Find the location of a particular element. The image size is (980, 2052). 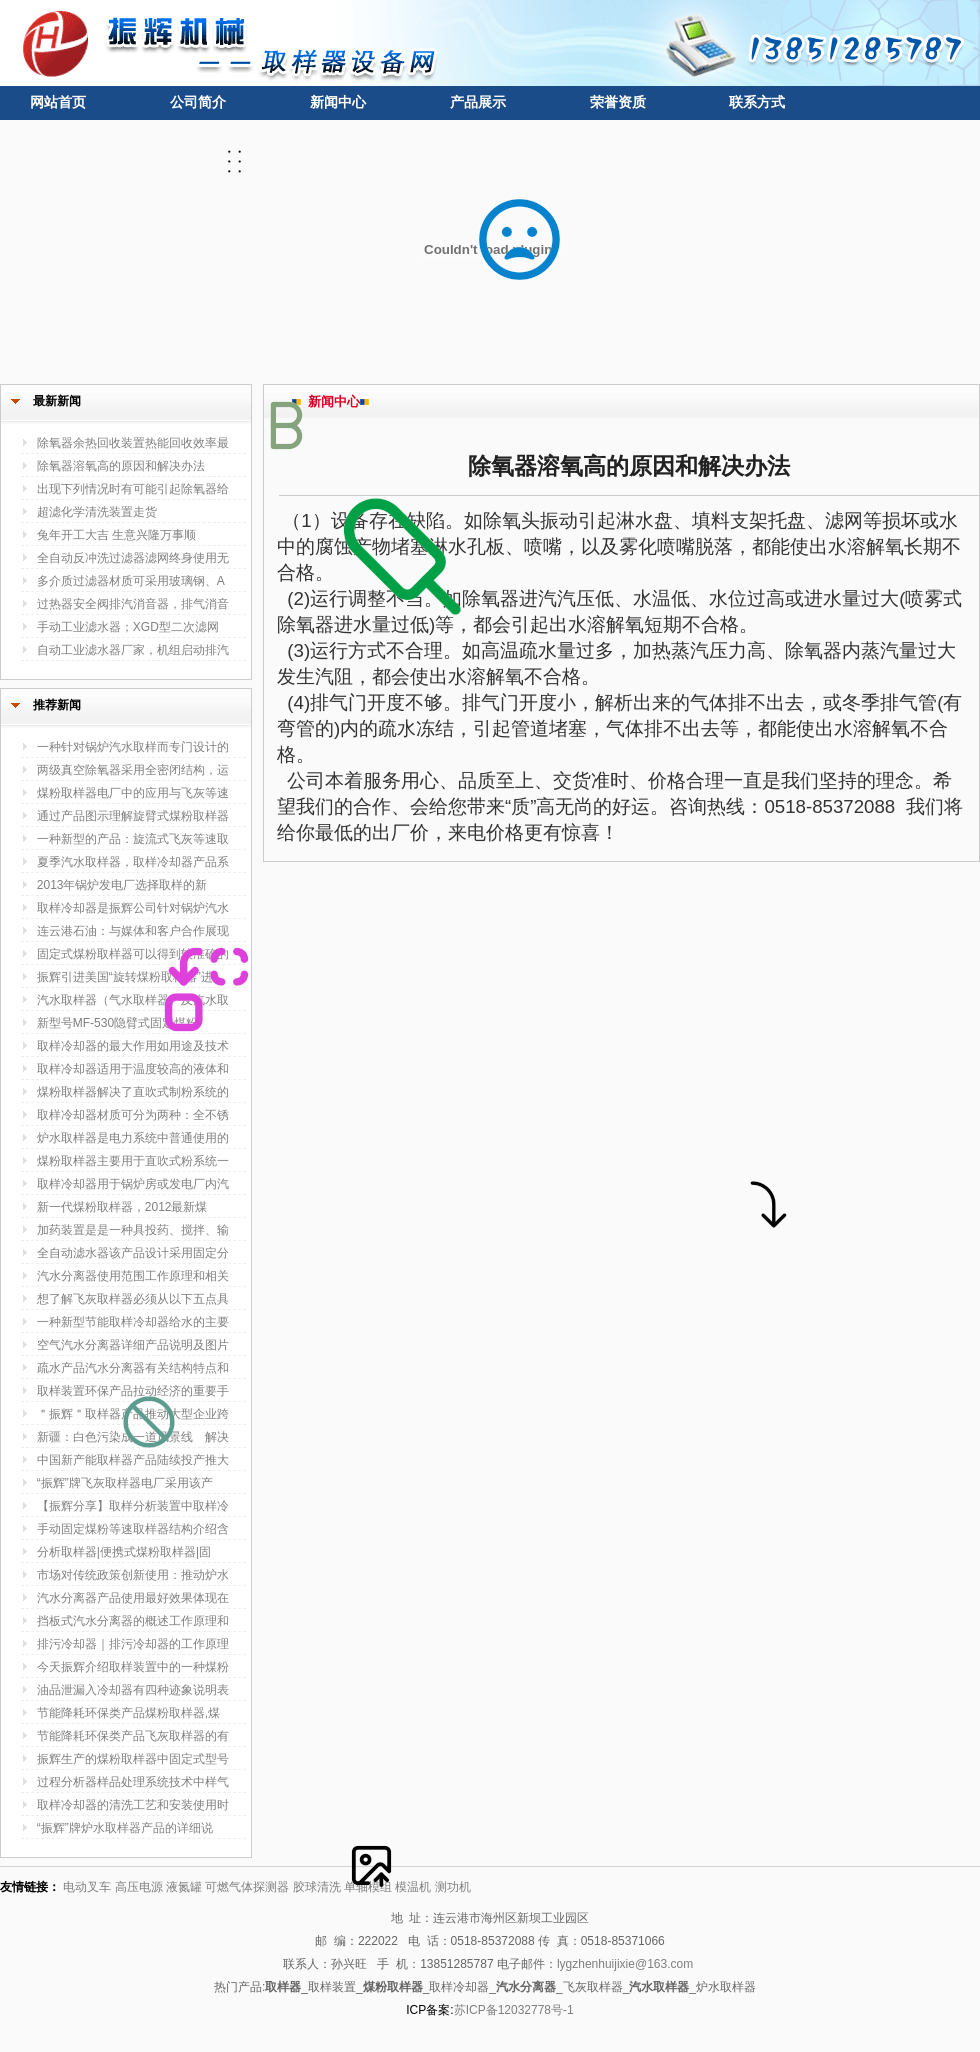

redirect or forward content downward is located at coordinates (768, 1204).